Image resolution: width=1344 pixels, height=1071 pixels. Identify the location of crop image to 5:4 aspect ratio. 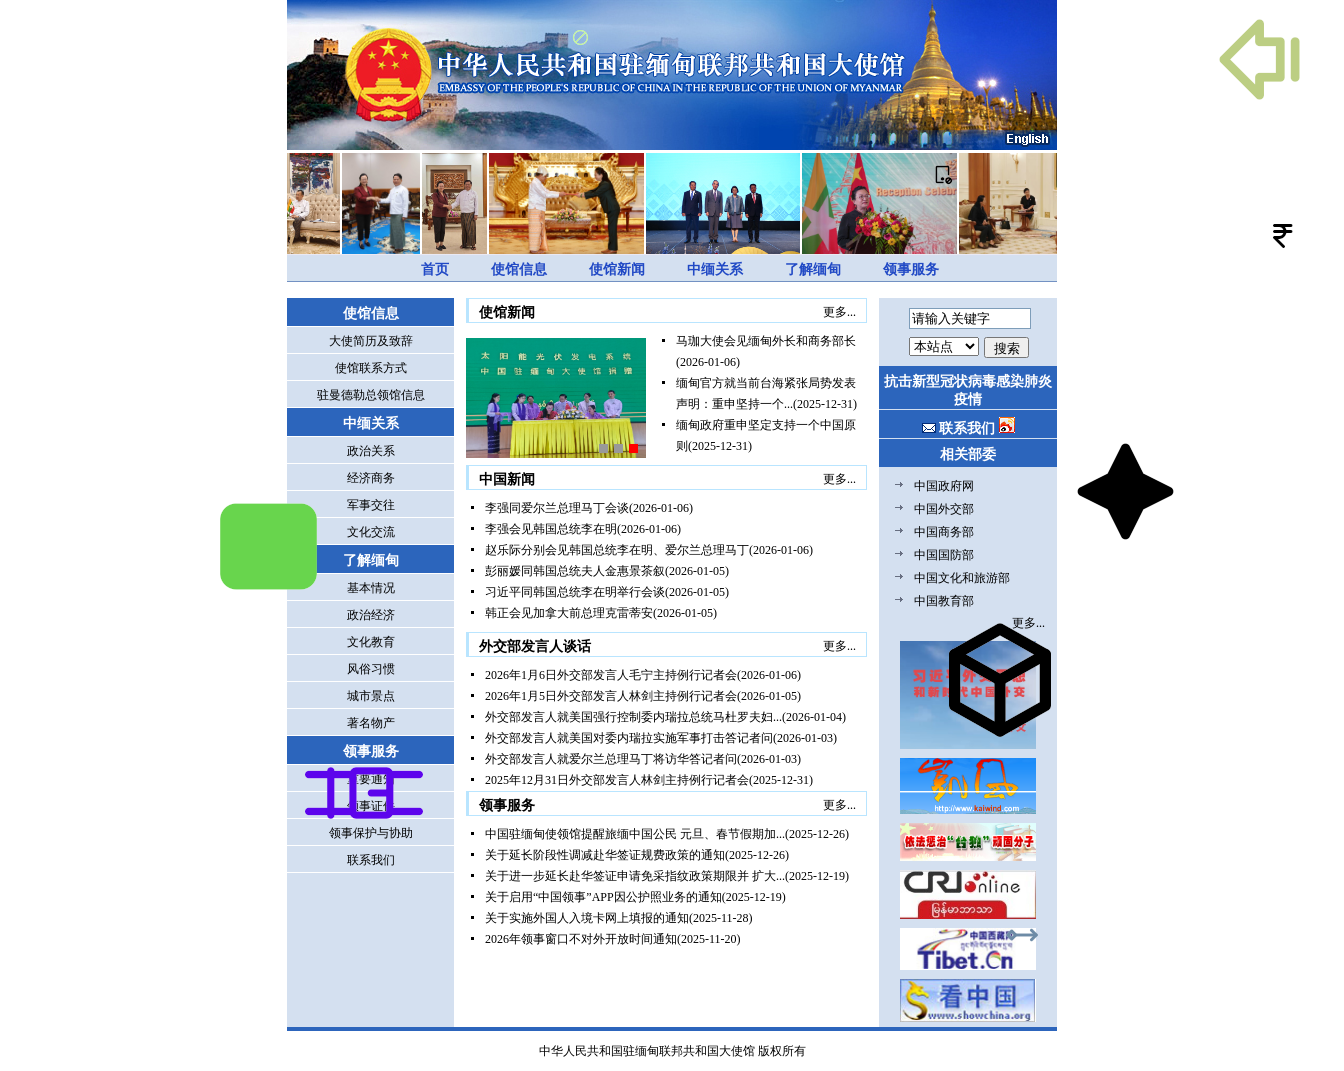
(268, 546).